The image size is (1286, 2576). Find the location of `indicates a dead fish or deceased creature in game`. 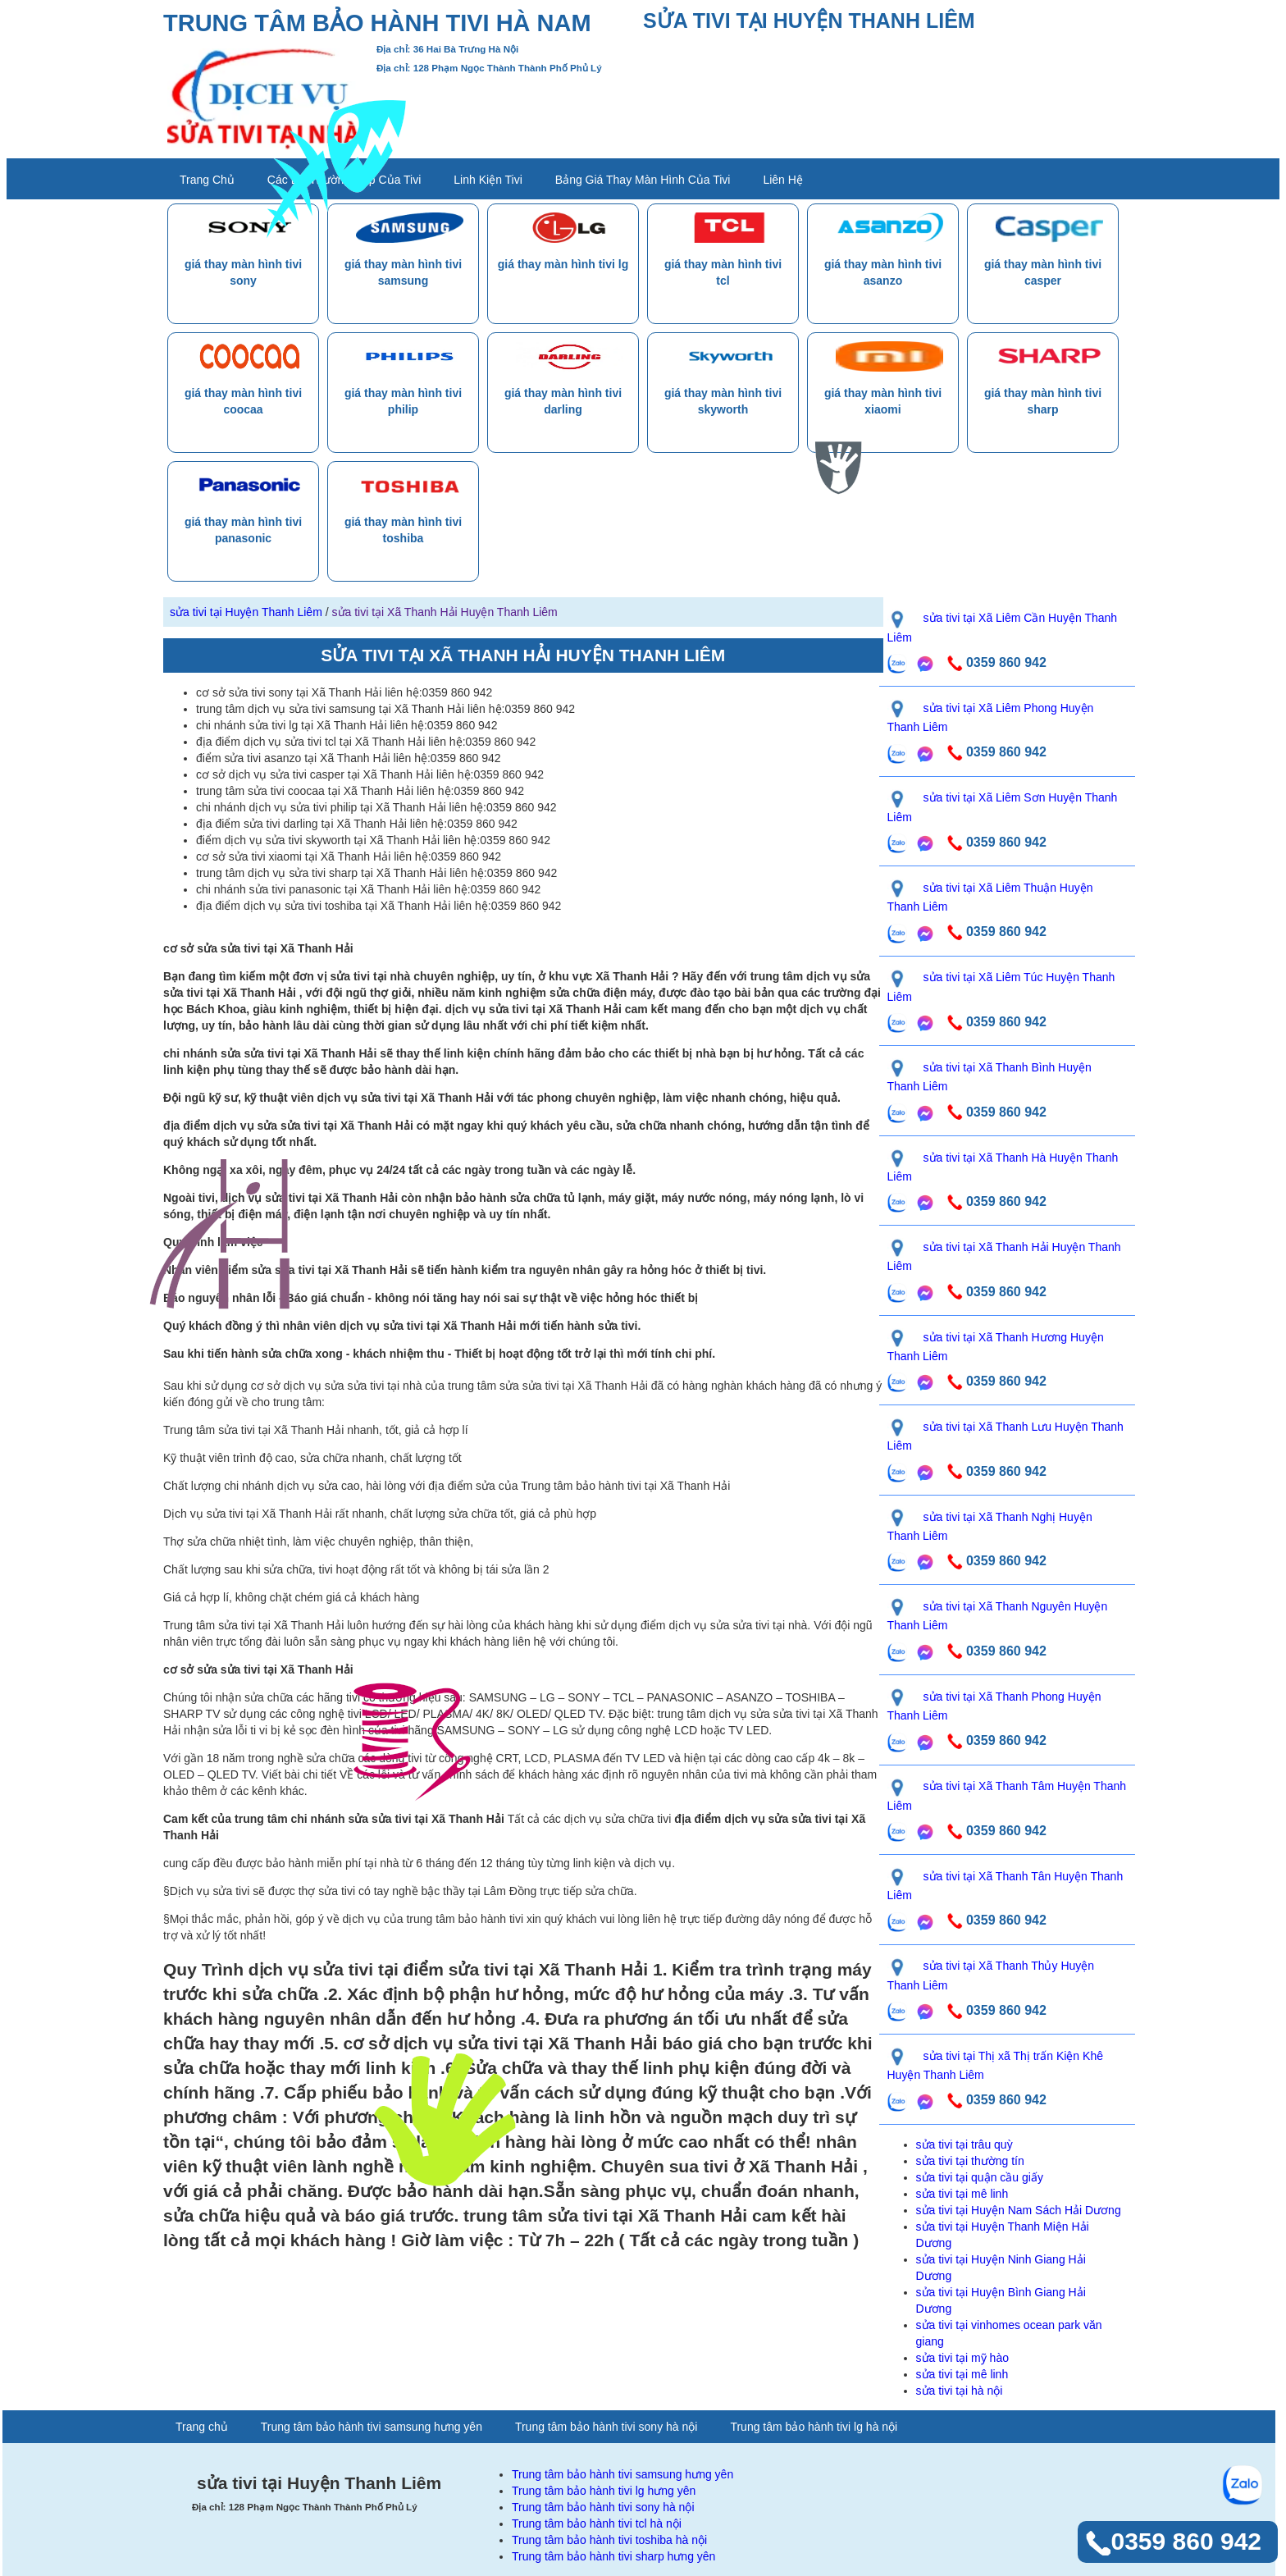

indicates a dead fish or deceased creature in game is located at coordinates (336, 169).